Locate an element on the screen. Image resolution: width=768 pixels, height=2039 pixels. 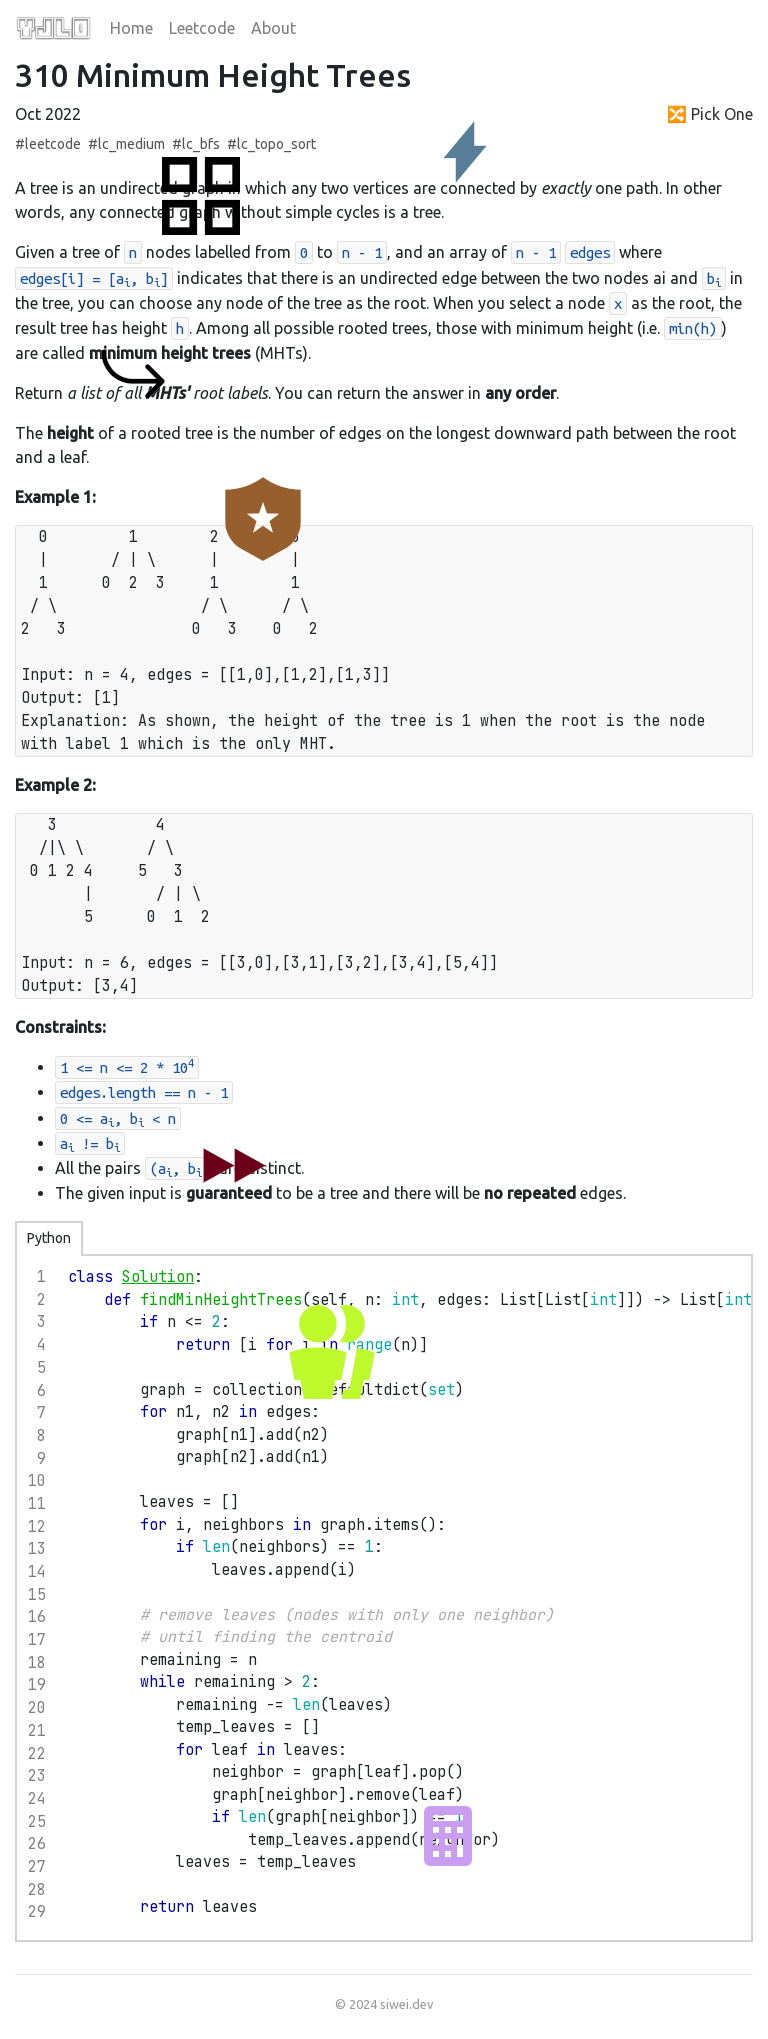
indicates quick actions or instant features is located at coordinates (465, 152).